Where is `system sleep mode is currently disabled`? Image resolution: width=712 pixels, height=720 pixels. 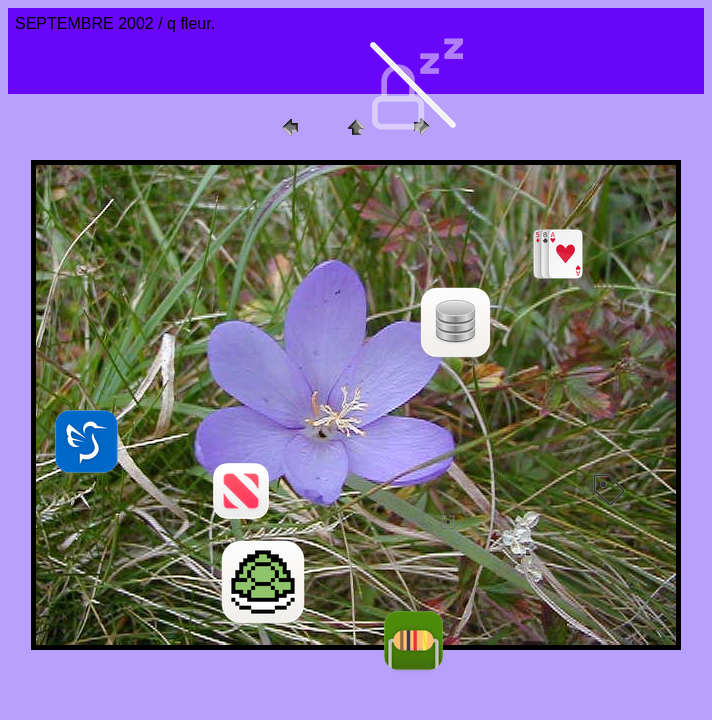
system sleep mode is currently disabled is located at coordinates (416, 84).